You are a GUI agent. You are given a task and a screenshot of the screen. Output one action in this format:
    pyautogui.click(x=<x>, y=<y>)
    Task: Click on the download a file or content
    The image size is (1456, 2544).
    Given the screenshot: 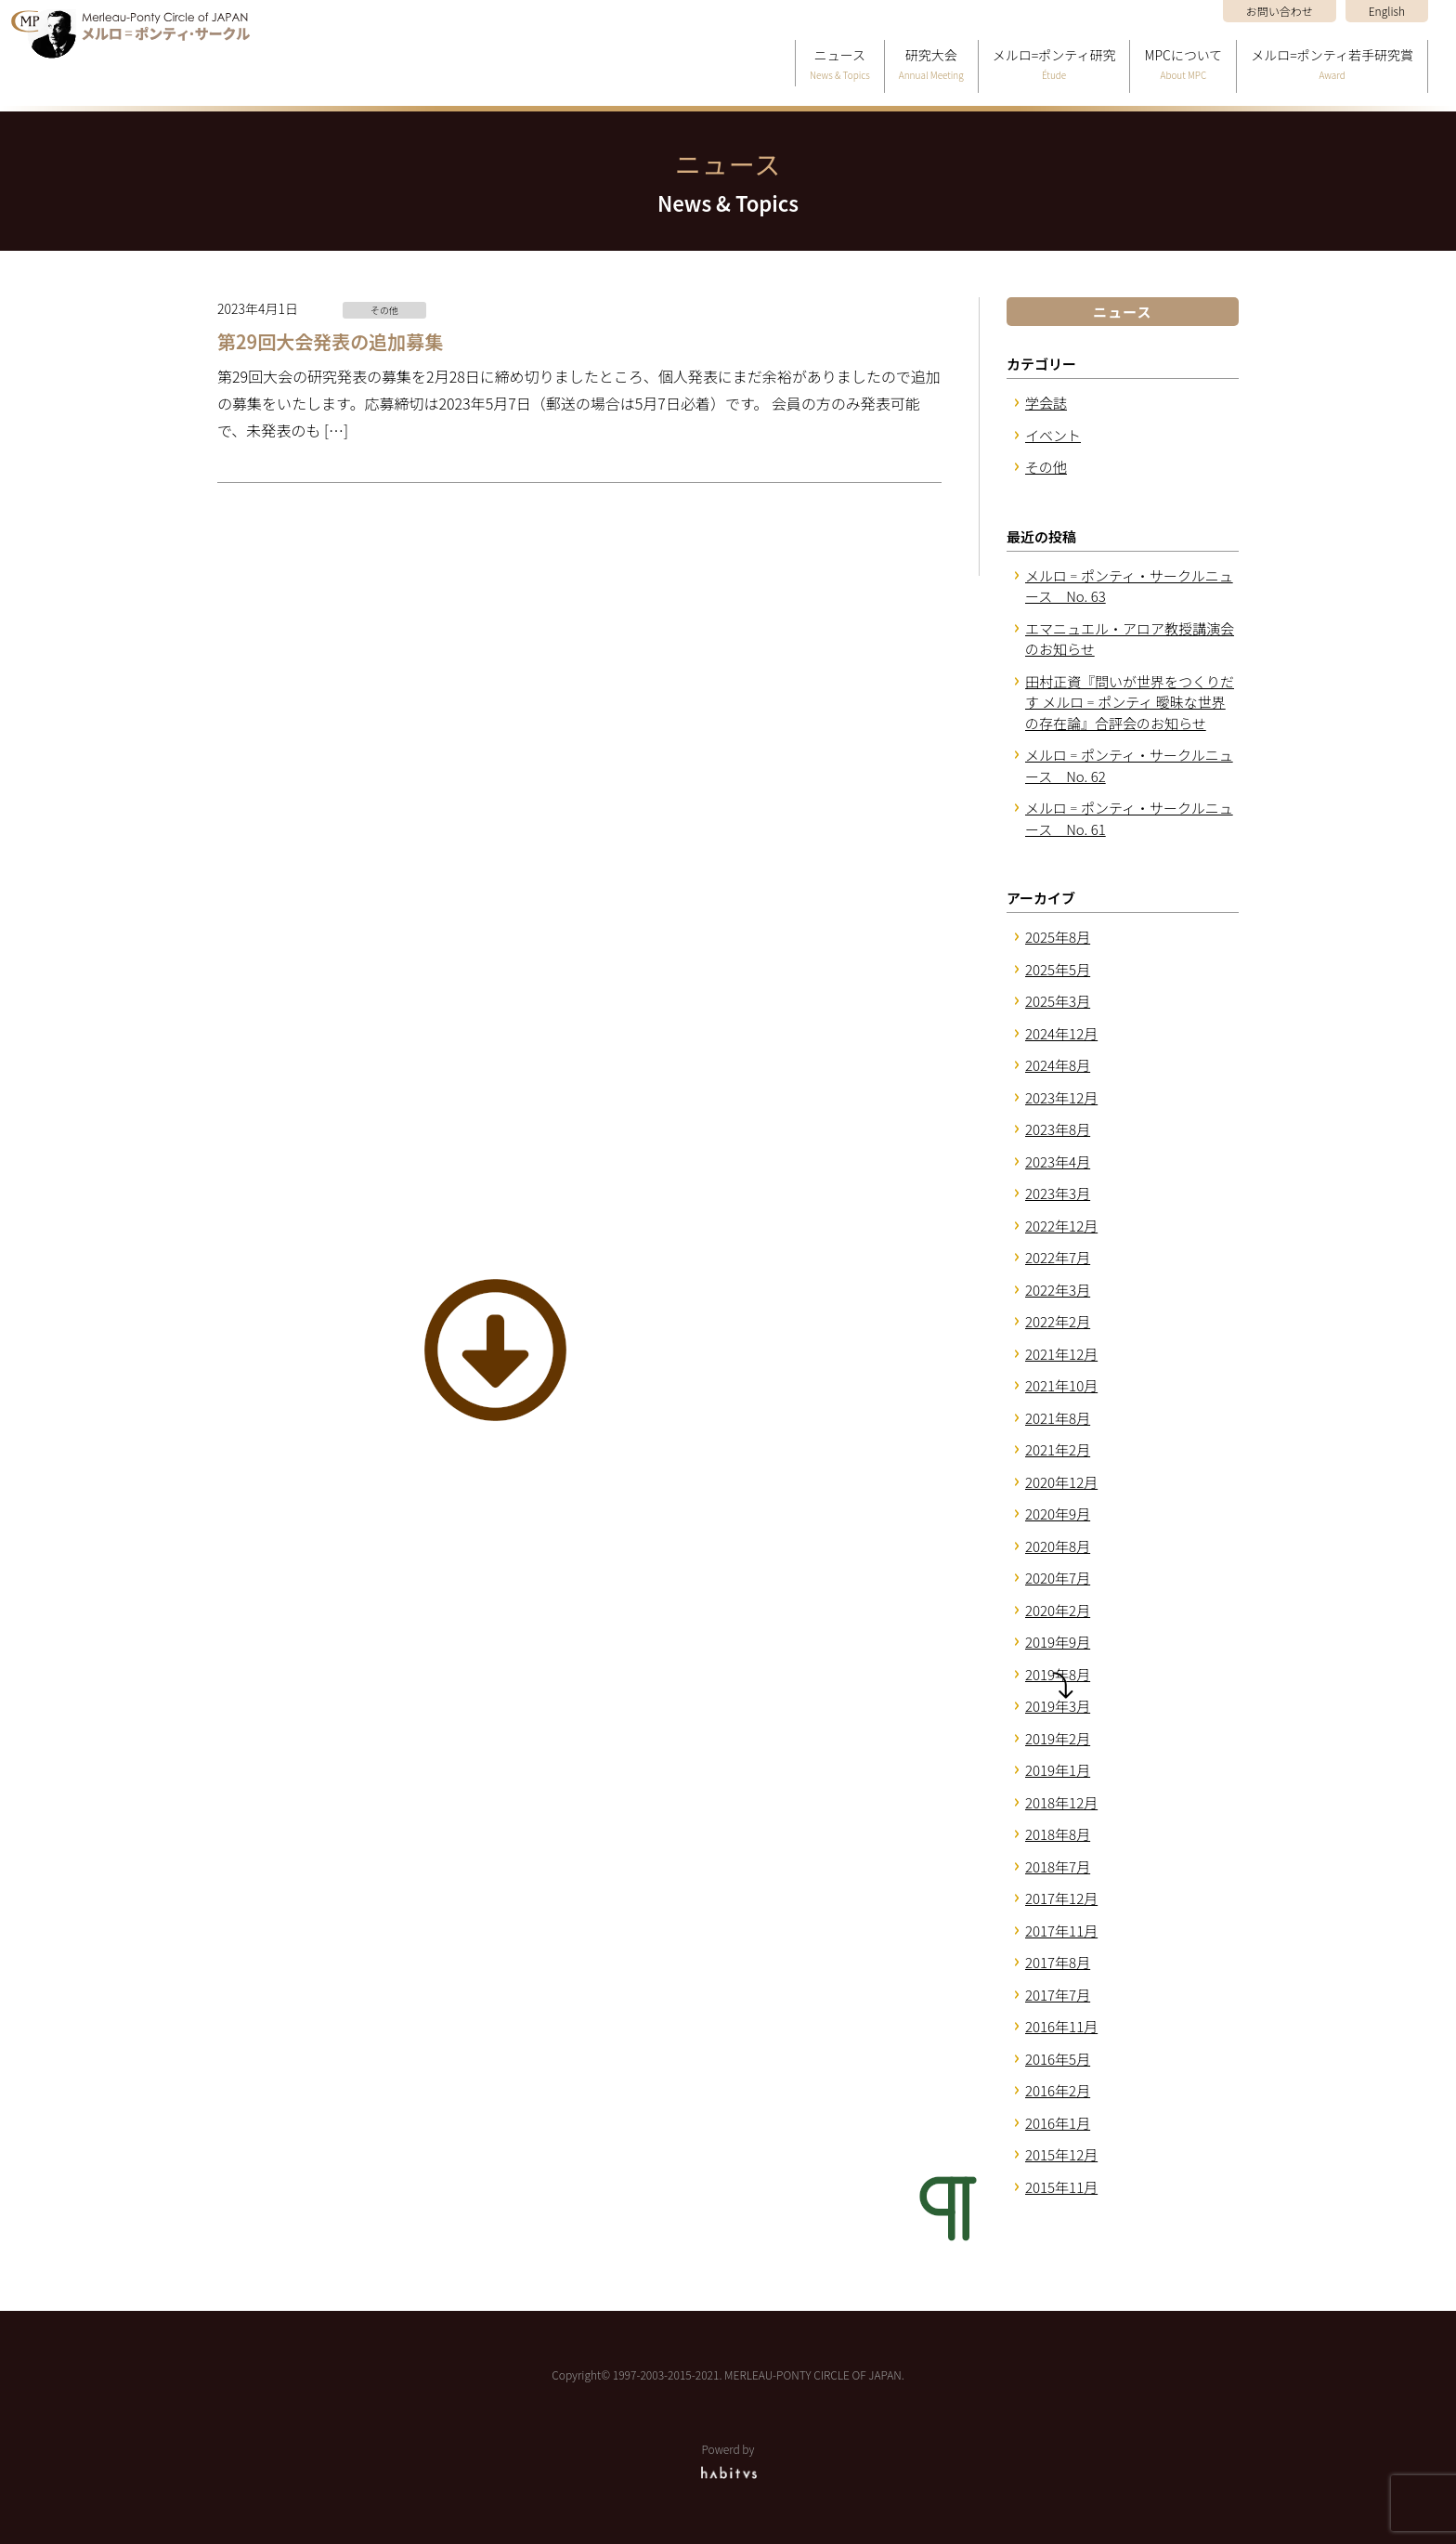 What is the action you would take?
    pyautogui.click(x=495, y=1350)
    